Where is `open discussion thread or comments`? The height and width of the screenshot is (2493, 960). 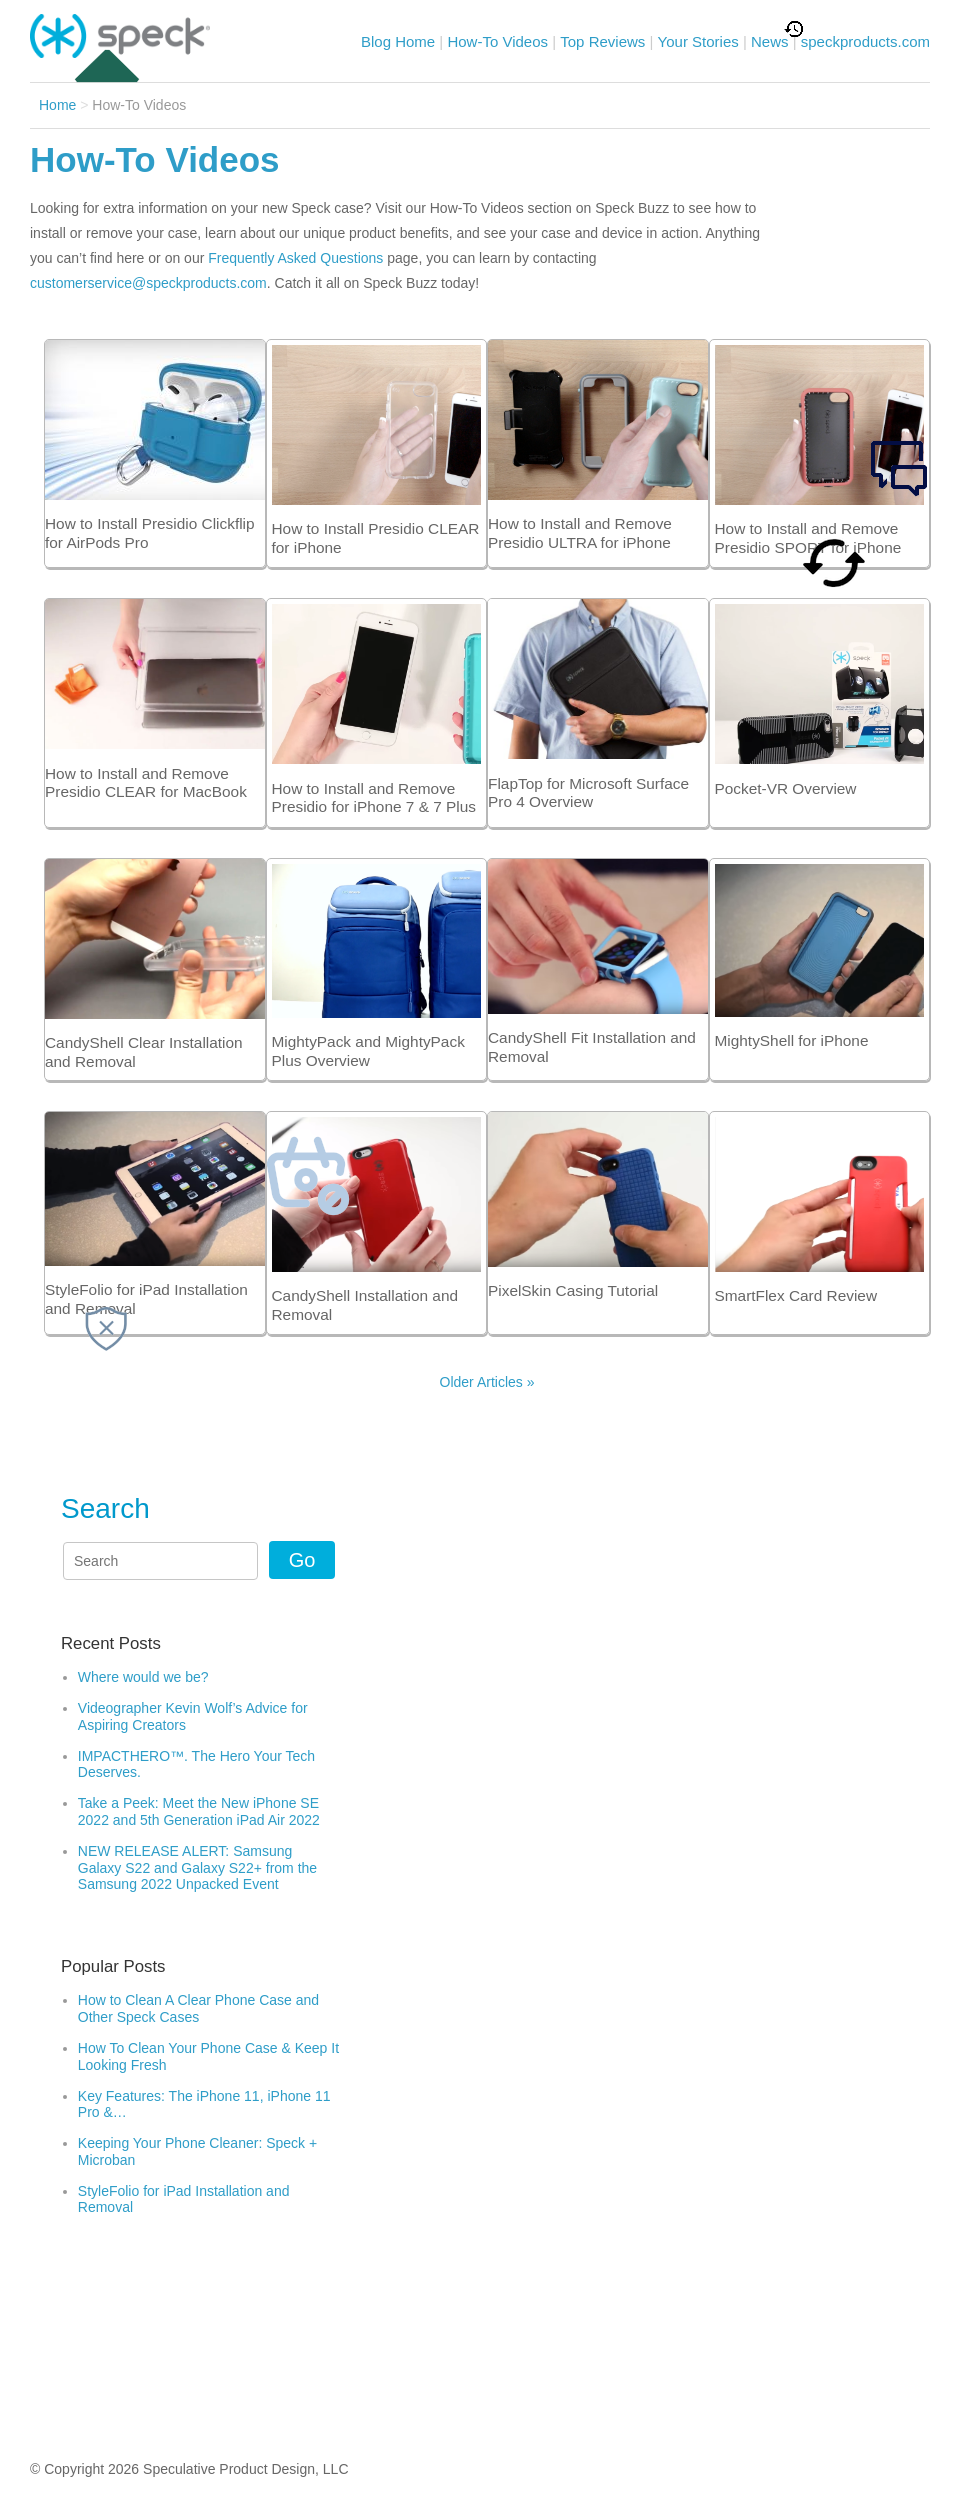
open discussion thread or comments is located at coordinates (899, 469).